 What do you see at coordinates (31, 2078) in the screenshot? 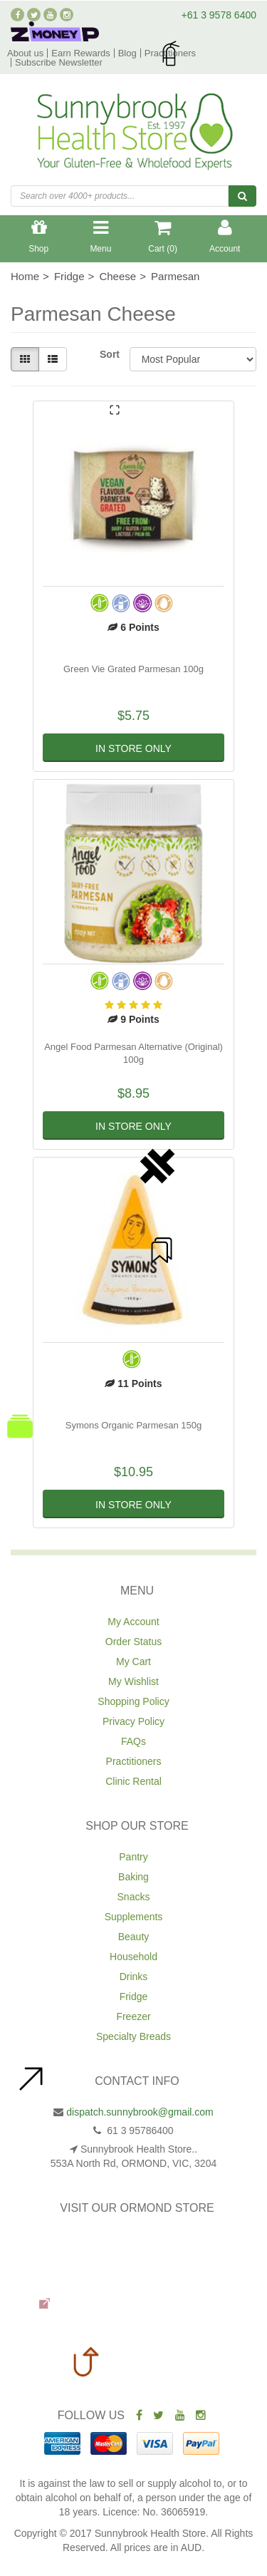
I see `open link in new tab or window` at bounding box center [31, 2078].